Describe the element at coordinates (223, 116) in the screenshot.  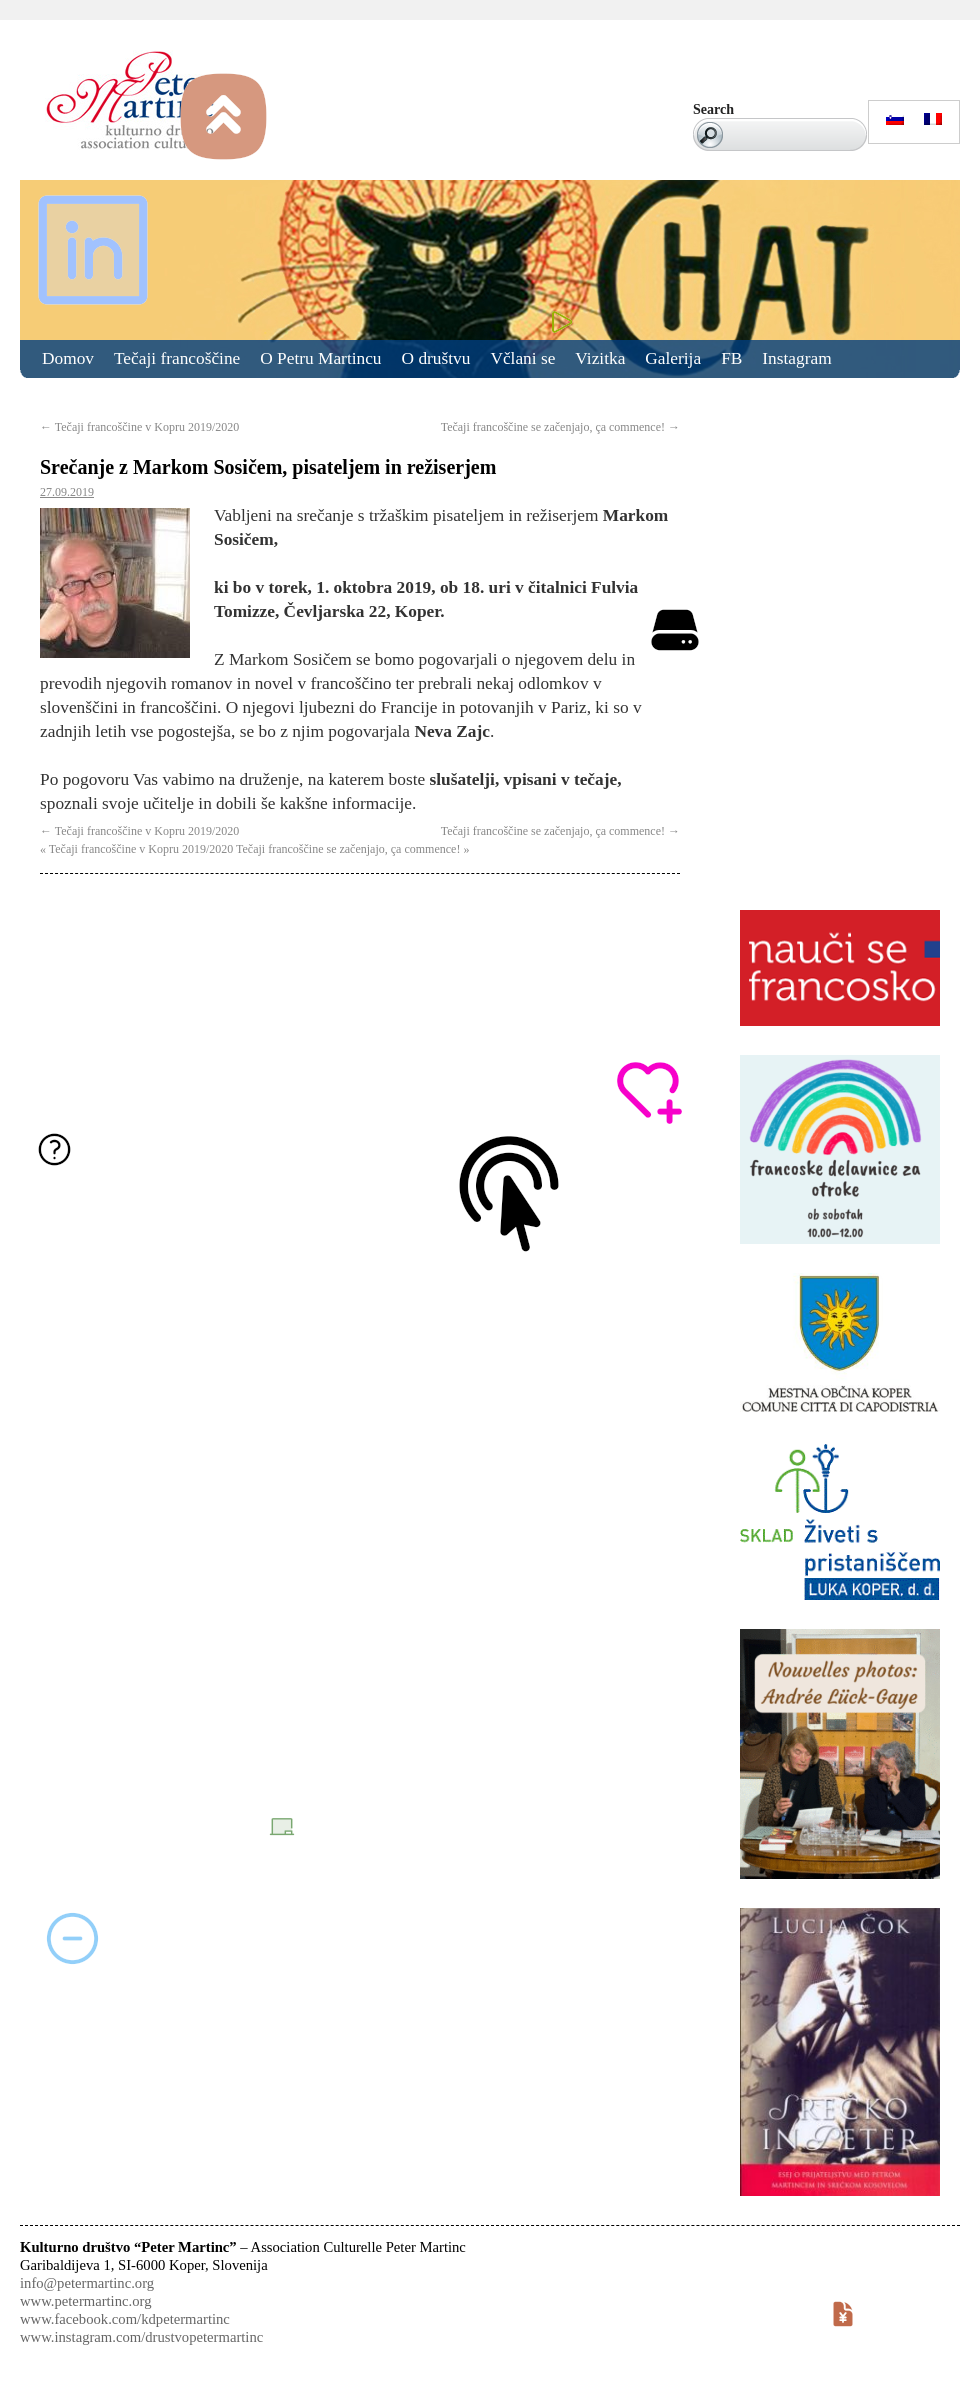
I see `scroll to top of page` at that location.